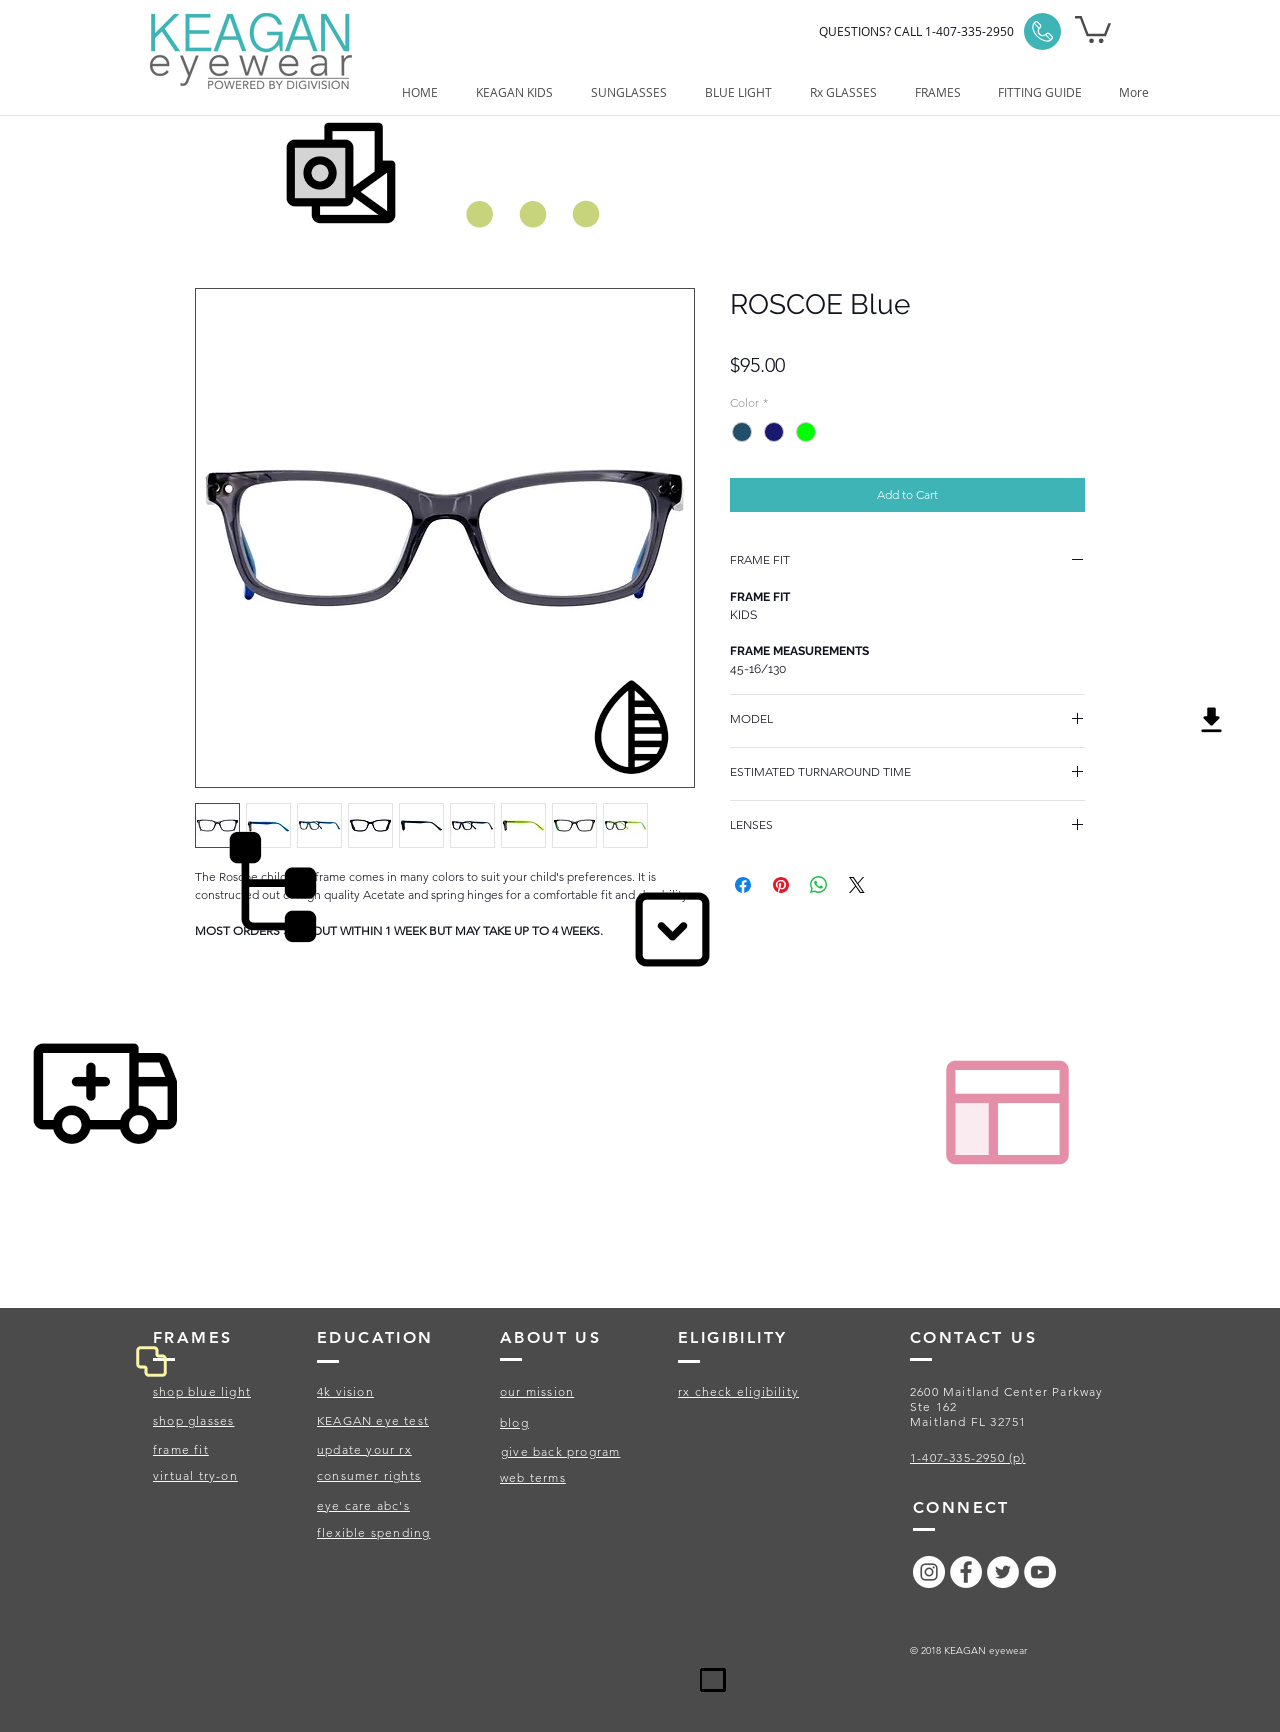 This screenshot has height=1732, width=1280. I want to click on download a file or content, so click(1211, 720).